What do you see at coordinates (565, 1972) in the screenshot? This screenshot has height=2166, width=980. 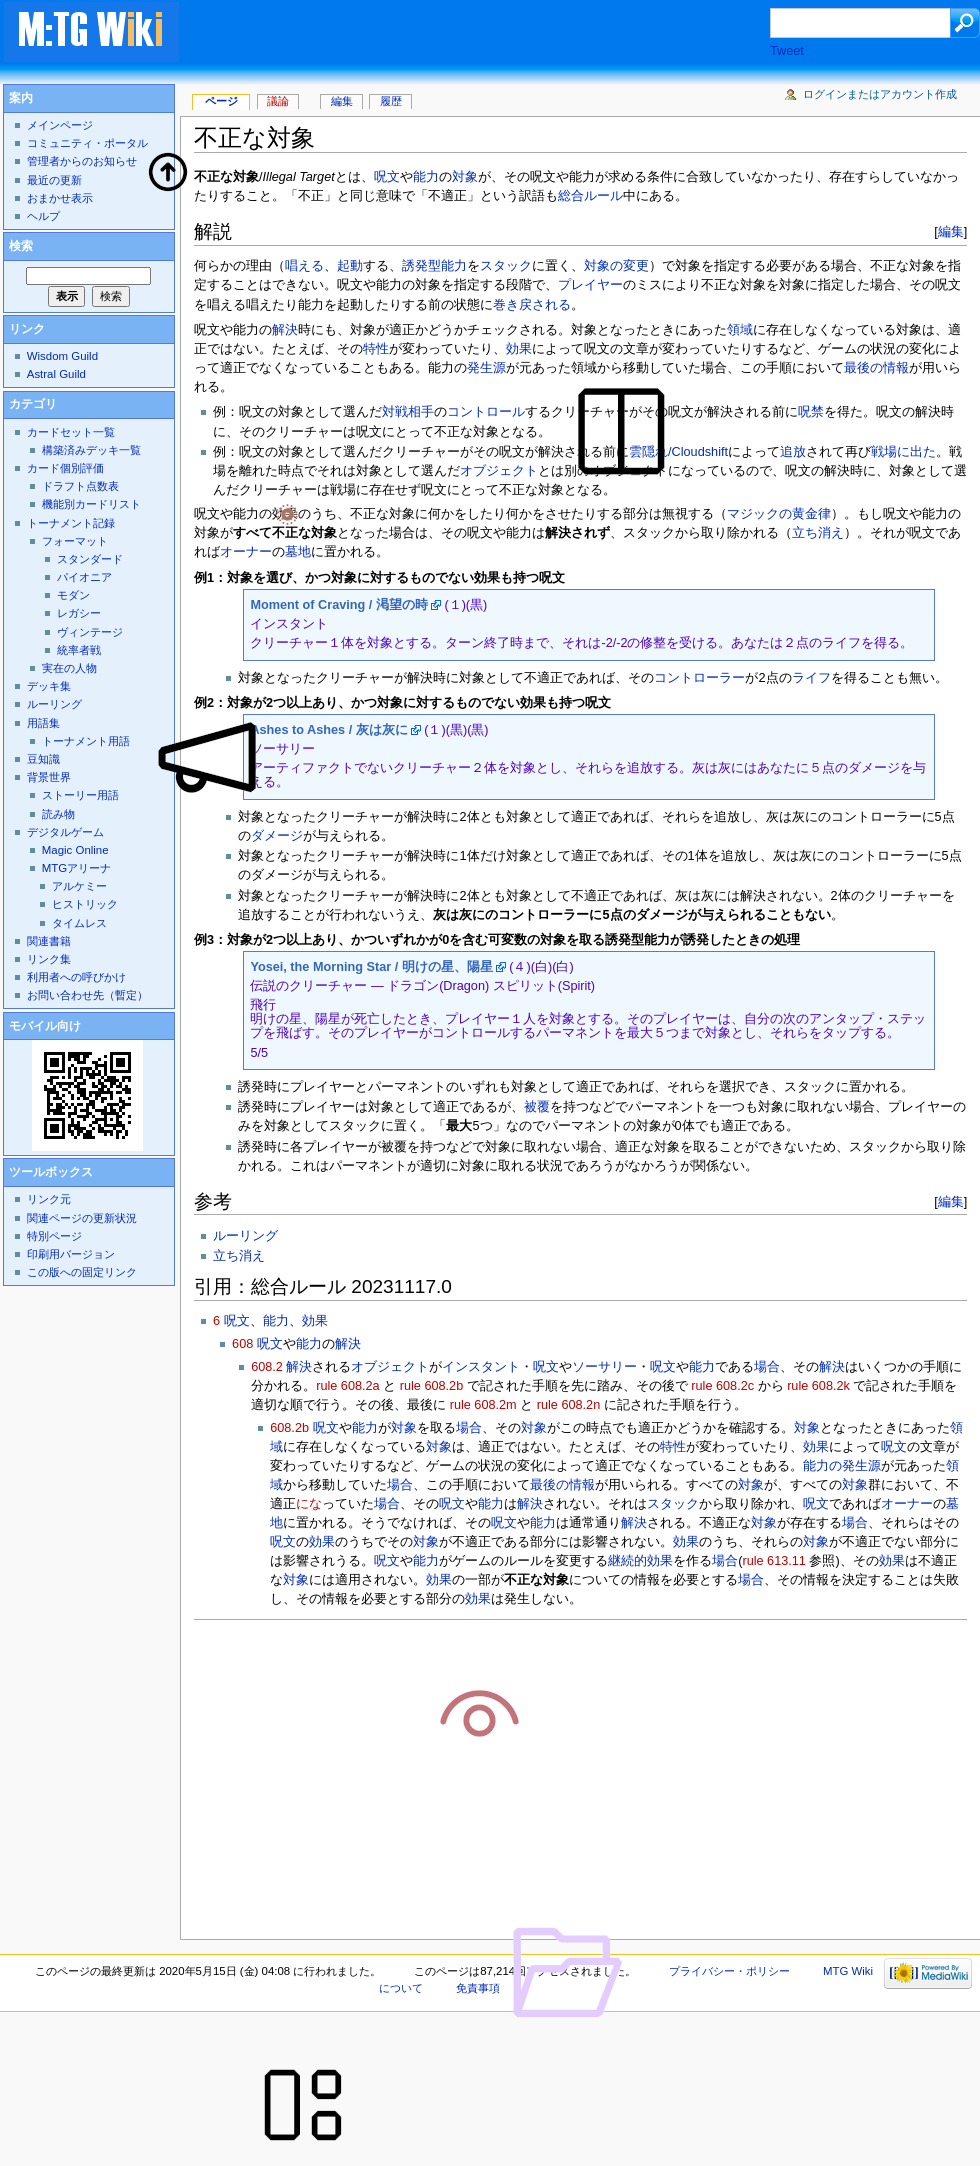 I see `an open folder in the file explorer` at bounding box center [565, 1972].